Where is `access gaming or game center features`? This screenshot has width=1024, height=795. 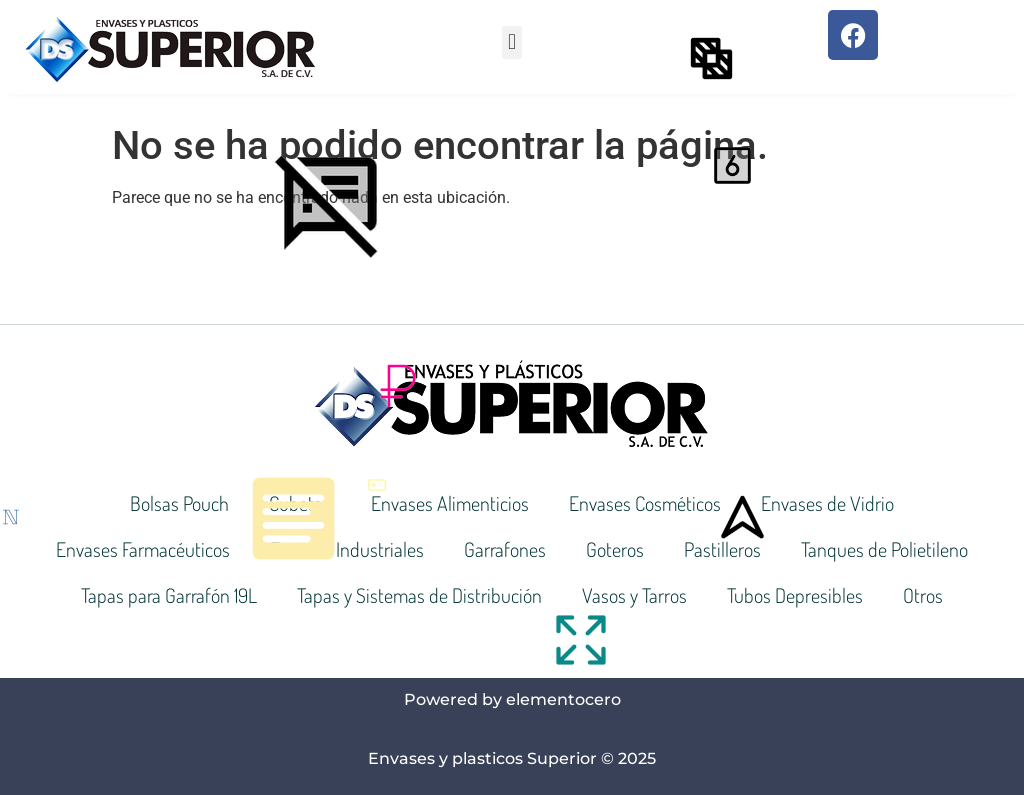 access gaming or game center features is located at coordinates (377, 485).